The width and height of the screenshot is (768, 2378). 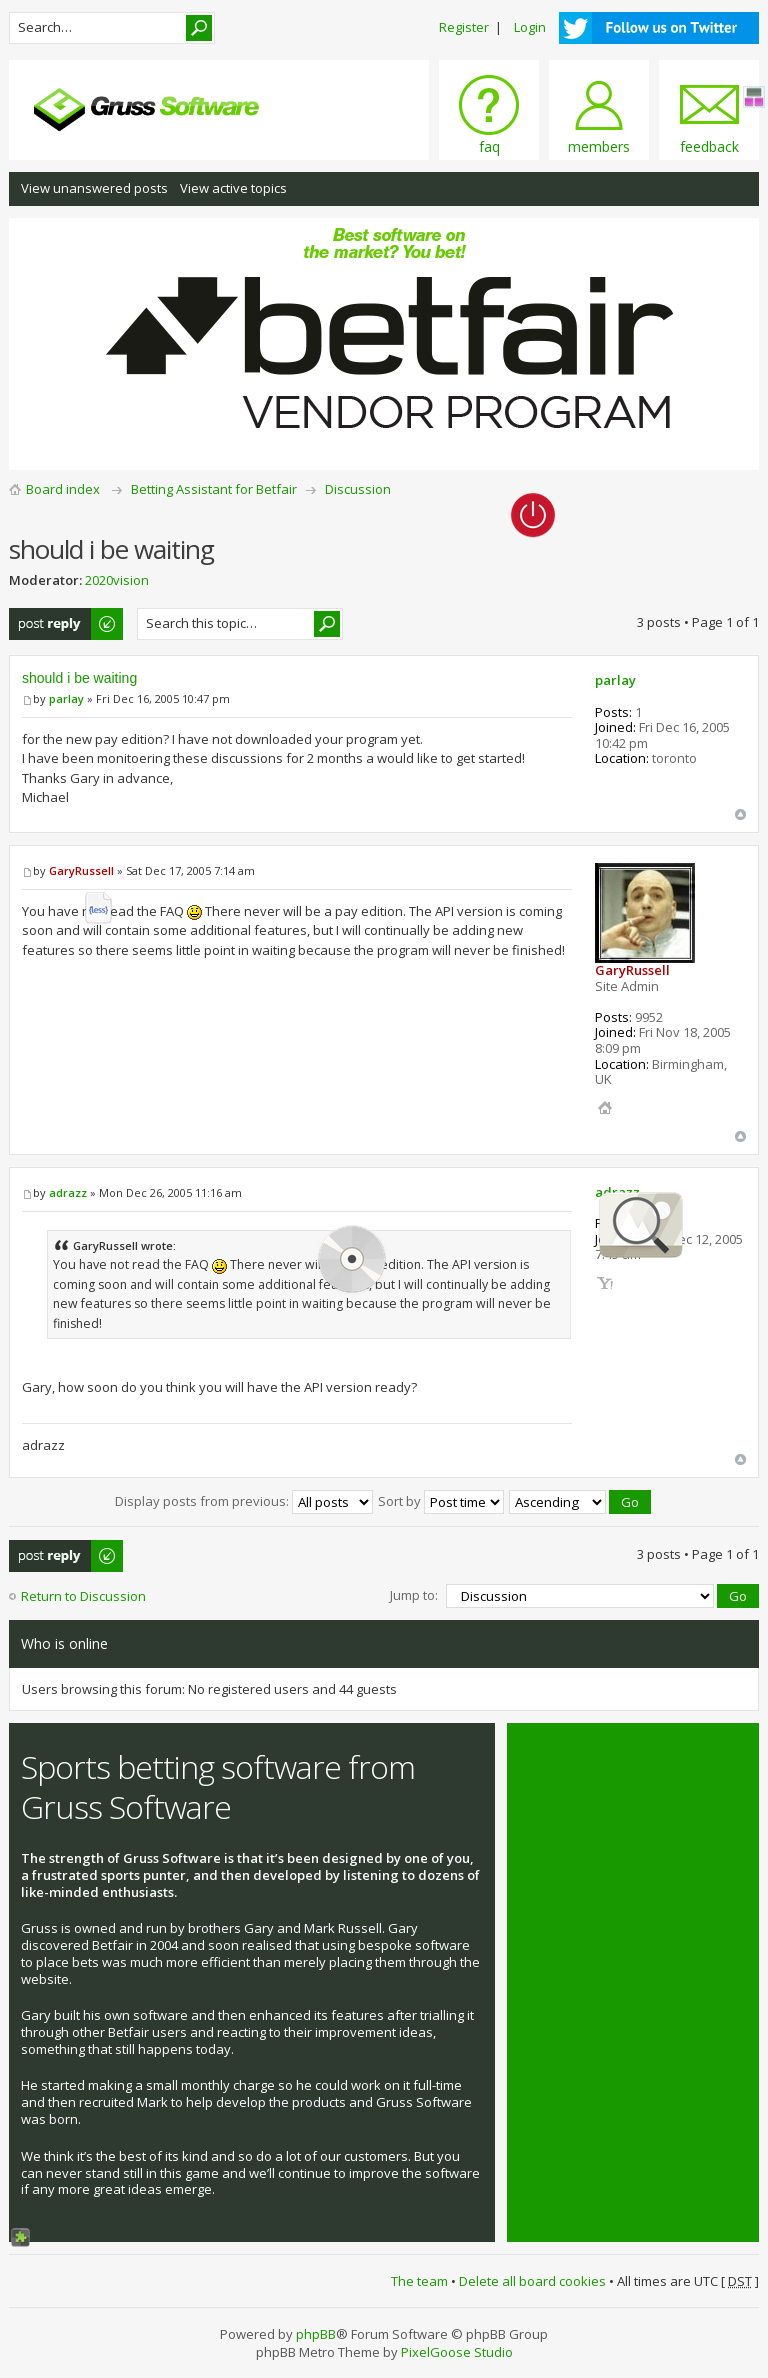 I want to click on shut down the system, so click(x=533, y=515).